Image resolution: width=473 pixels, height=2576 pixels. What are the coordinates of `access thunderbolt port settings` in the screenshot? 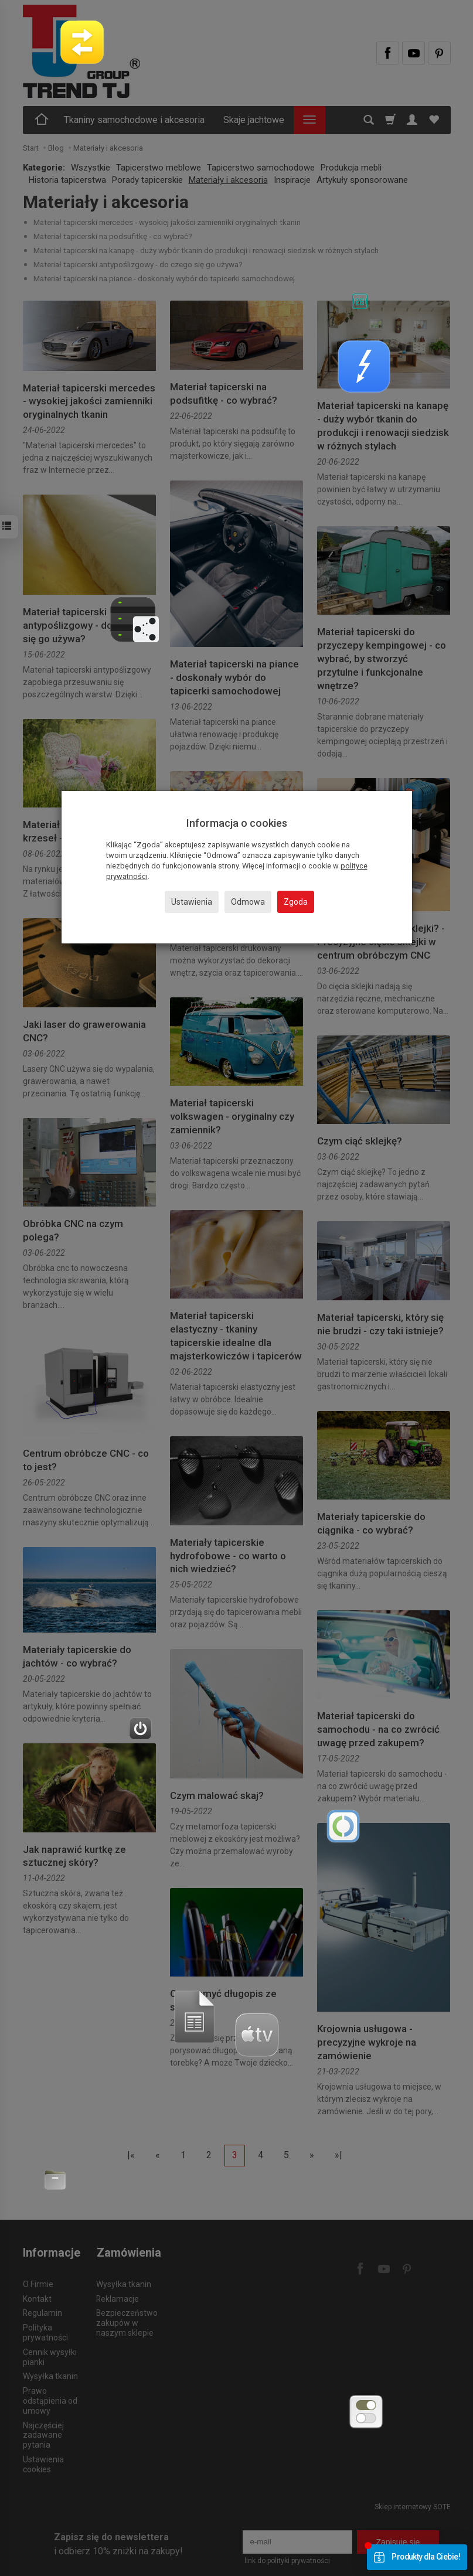 It's located at (364, 367).